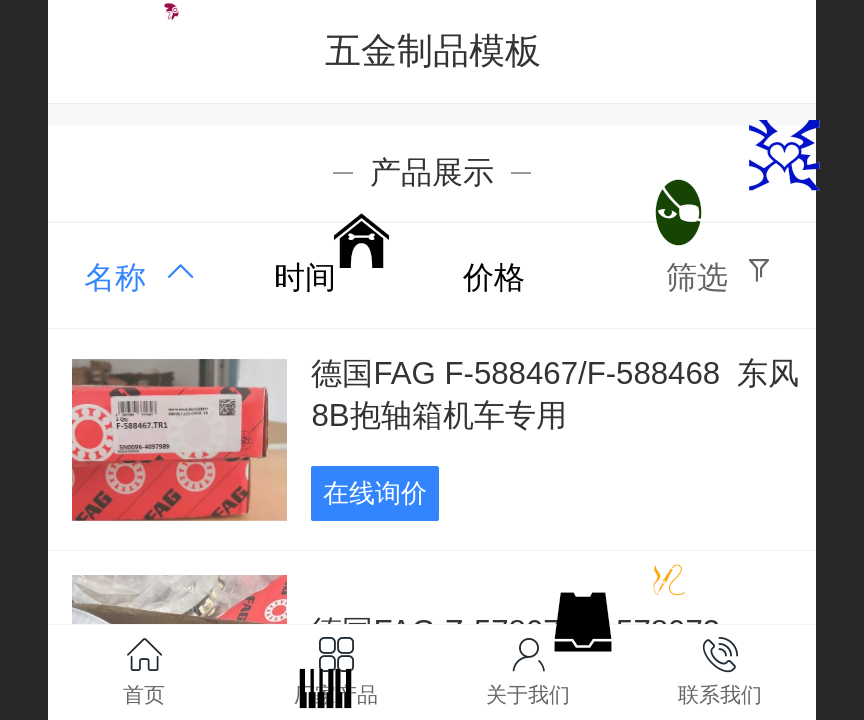  What do you see at coordinates (583, 621) in the screenshot?
I see `access your inbox or document tray` at bounding box center [583, 621].